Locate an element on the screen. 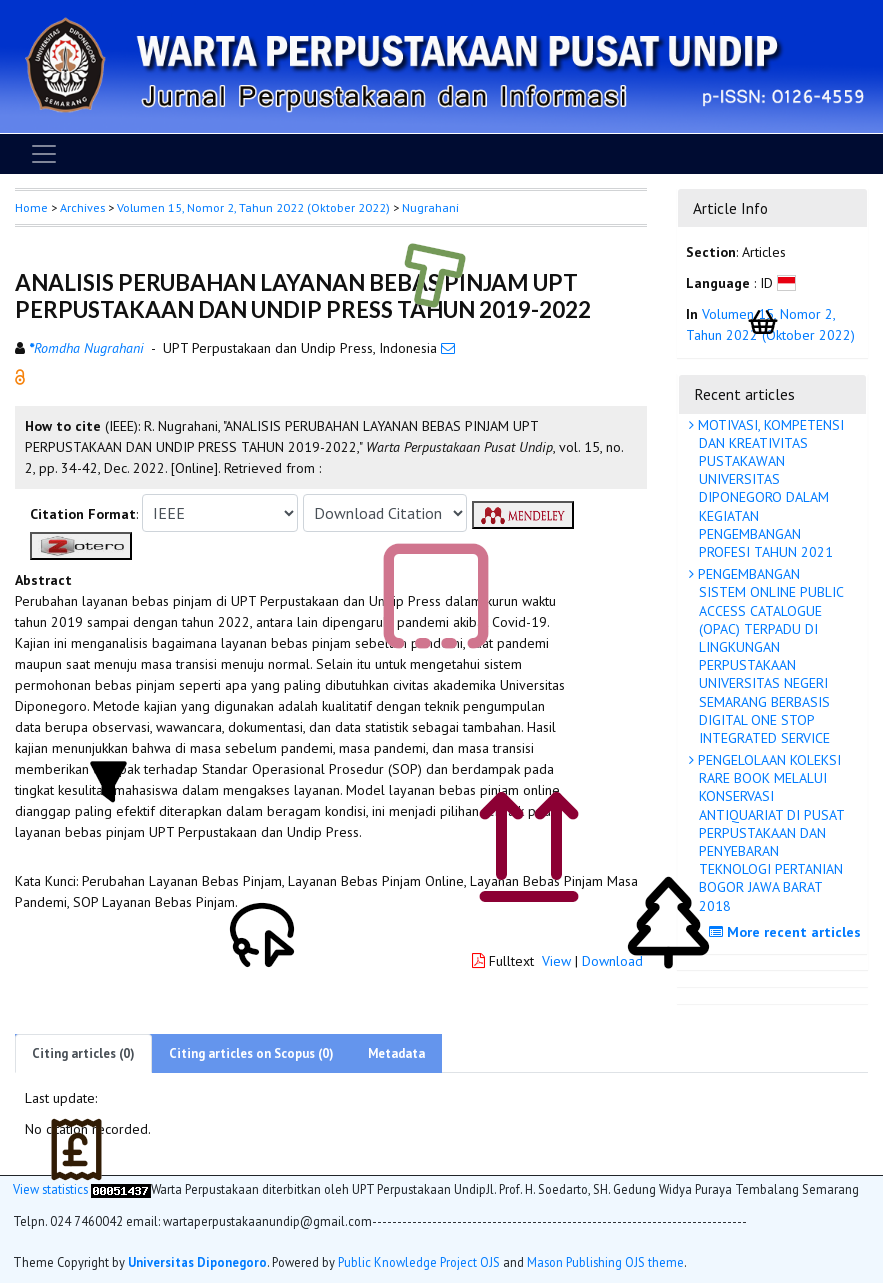  open topbuzz app is located at coordinates (433, 275).